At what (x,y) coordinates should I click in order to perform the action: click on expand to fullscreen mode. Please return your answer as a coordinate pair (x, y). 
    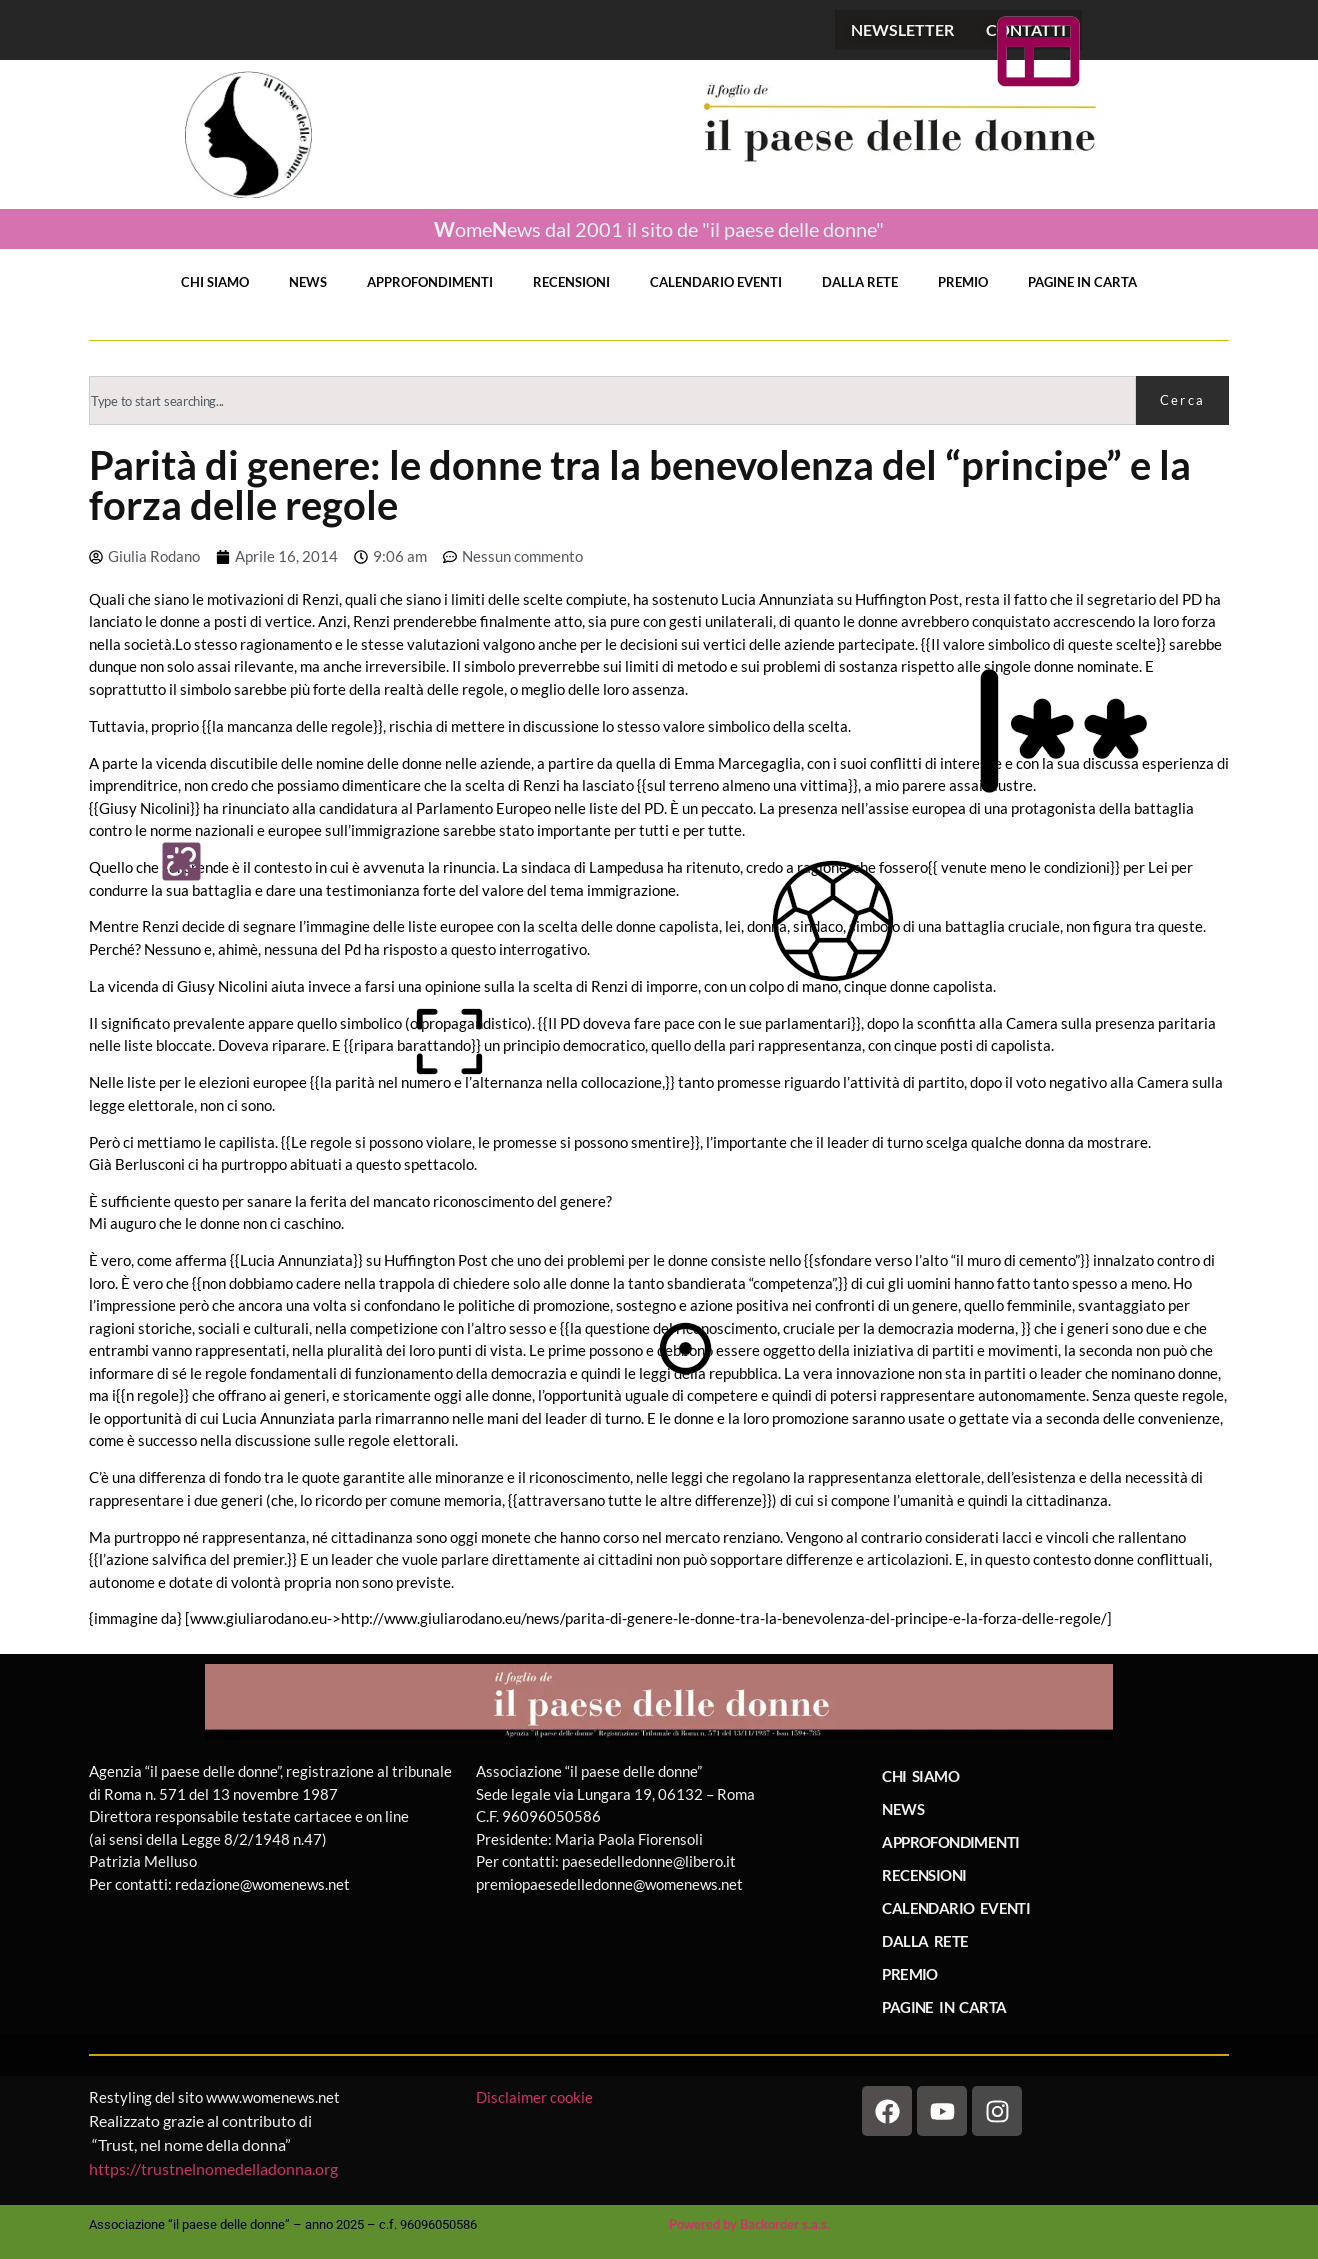
    Looking at the image, I should click on (449, 1041).